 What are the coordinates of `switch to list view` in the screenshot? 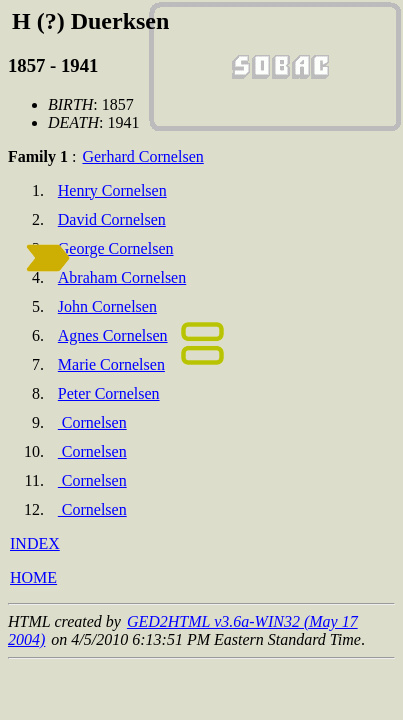 It's located at (202, 343).